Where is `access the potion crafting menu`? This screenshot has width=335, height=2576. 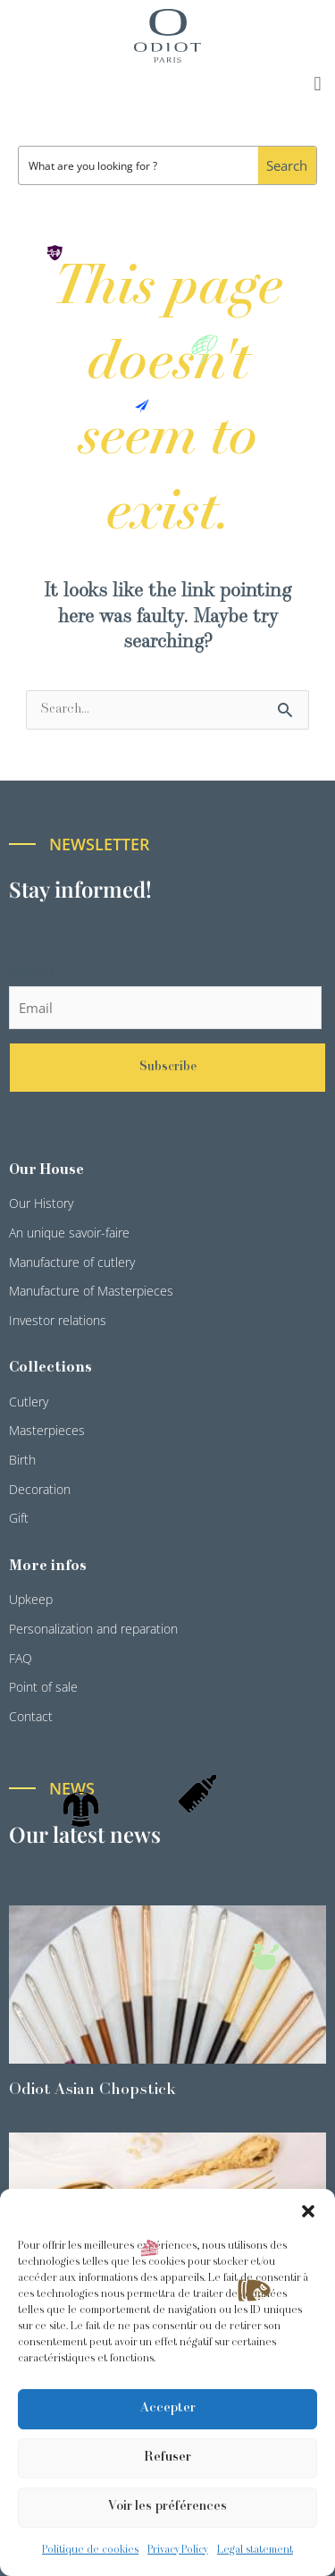 access the potion crafting menu is located at coordinates (265, 1956).